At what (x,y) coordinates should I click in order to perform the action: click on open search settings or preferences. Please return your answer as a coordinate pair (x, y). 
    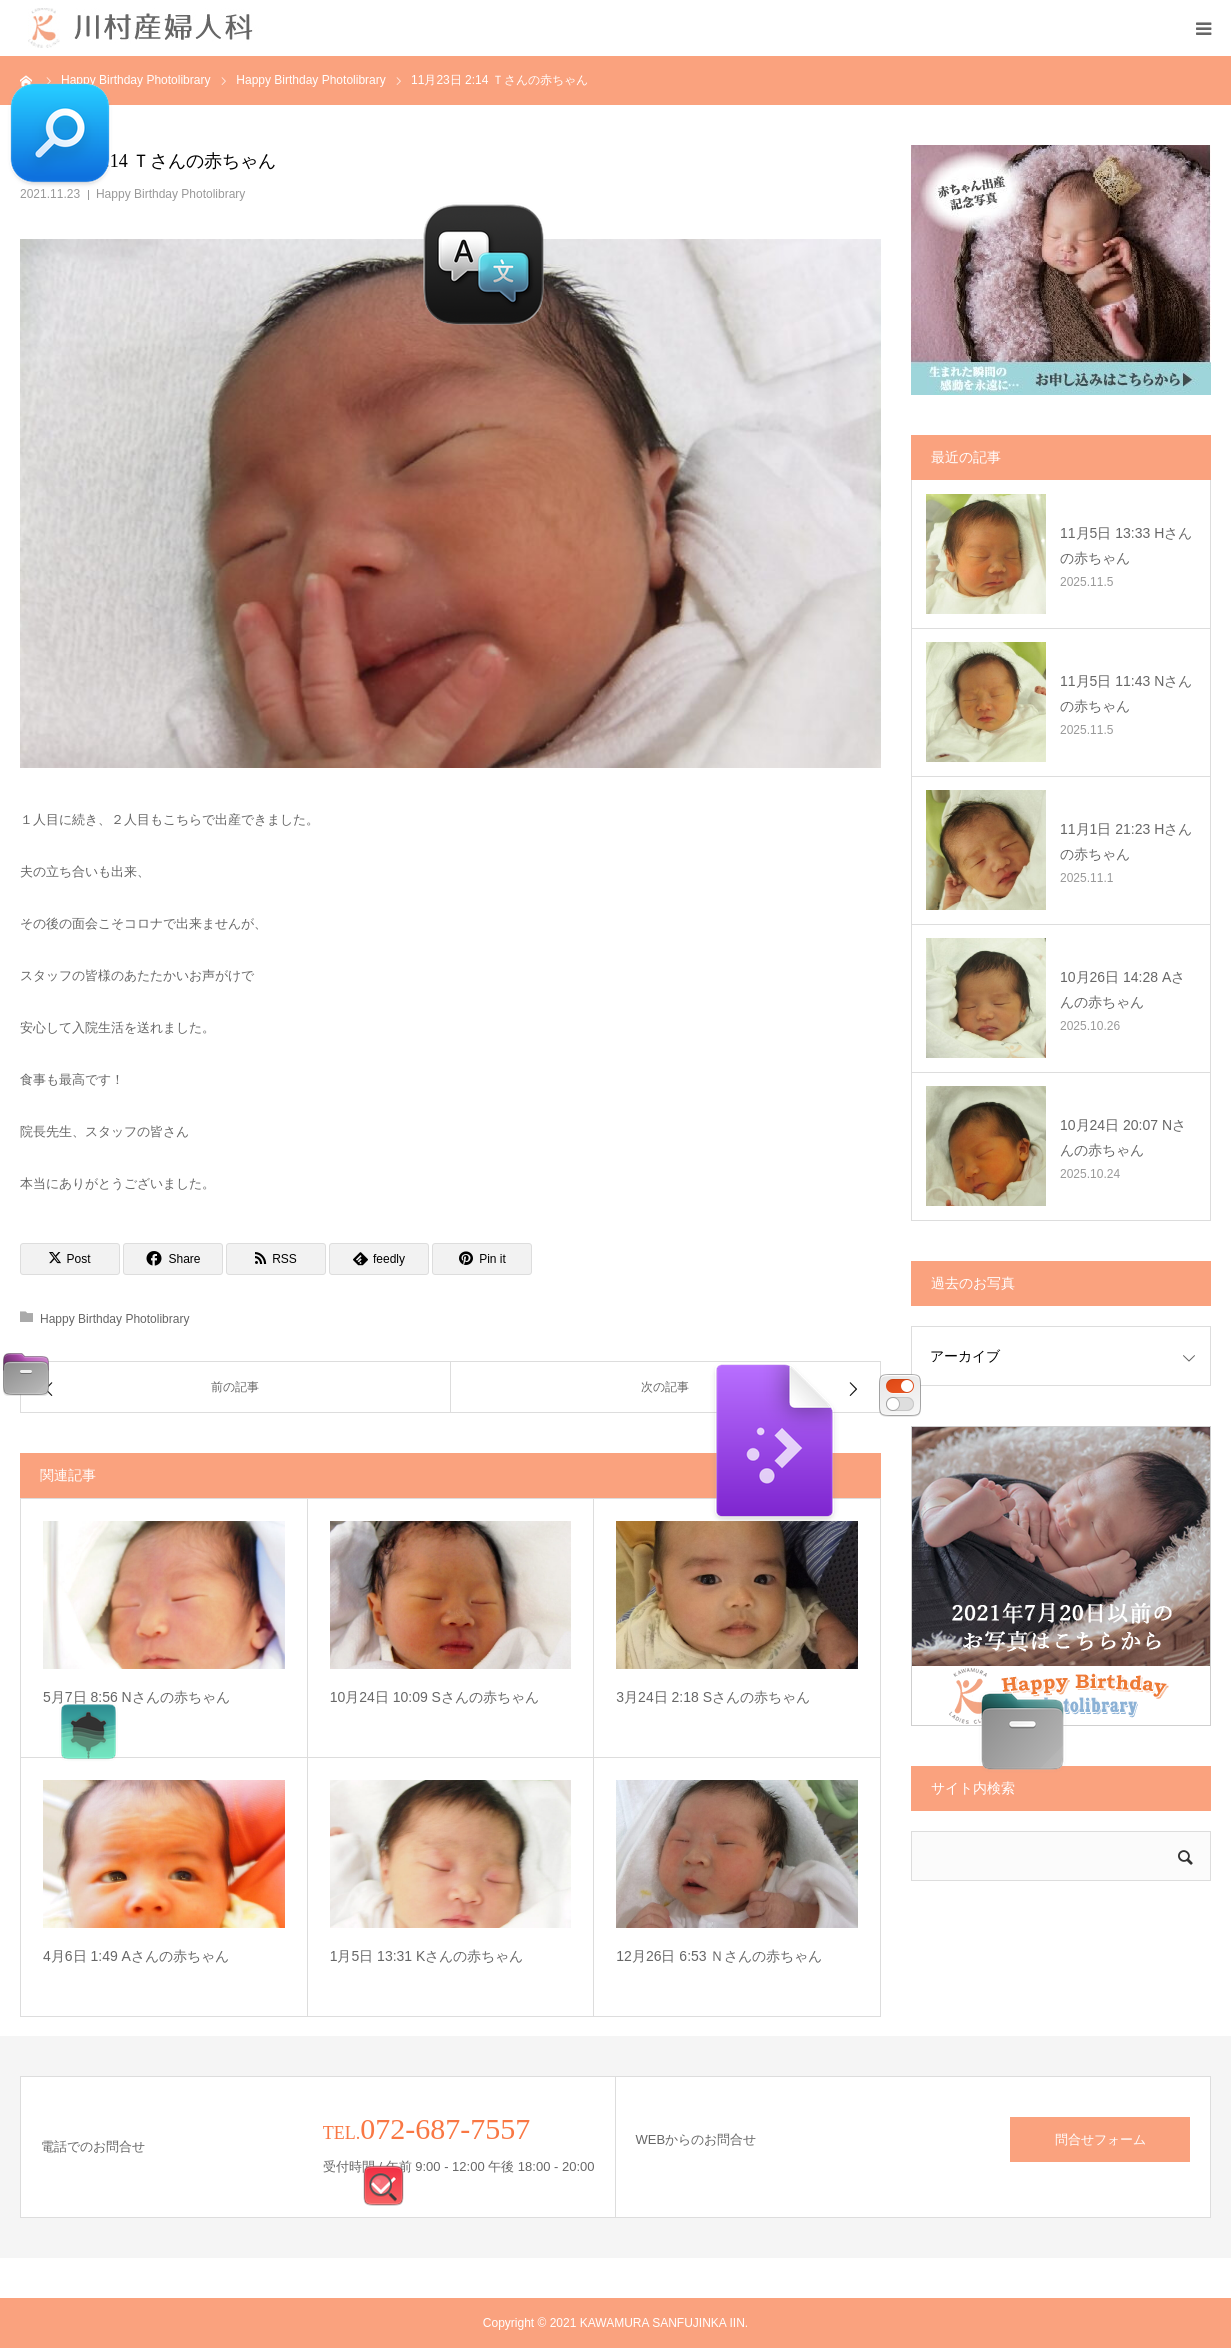
    Looking at the image, I should click on (60, 133).